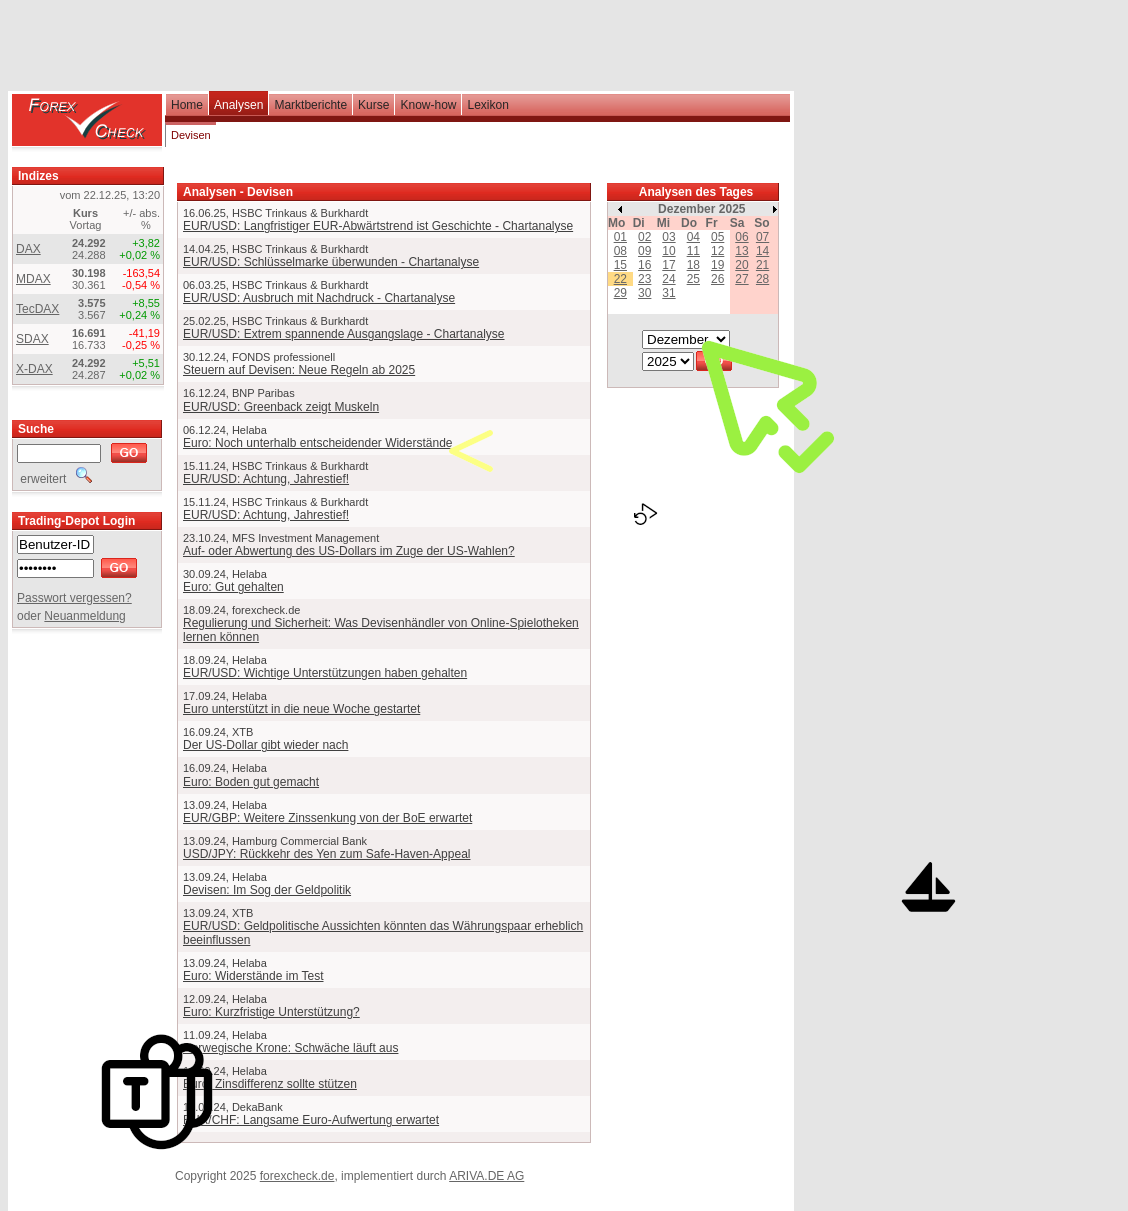 This screenshot has height=1211, width=1128. Describe the element at coordinates (646, 512) in the screenshot. I see `rerun the current debug session` at that location.